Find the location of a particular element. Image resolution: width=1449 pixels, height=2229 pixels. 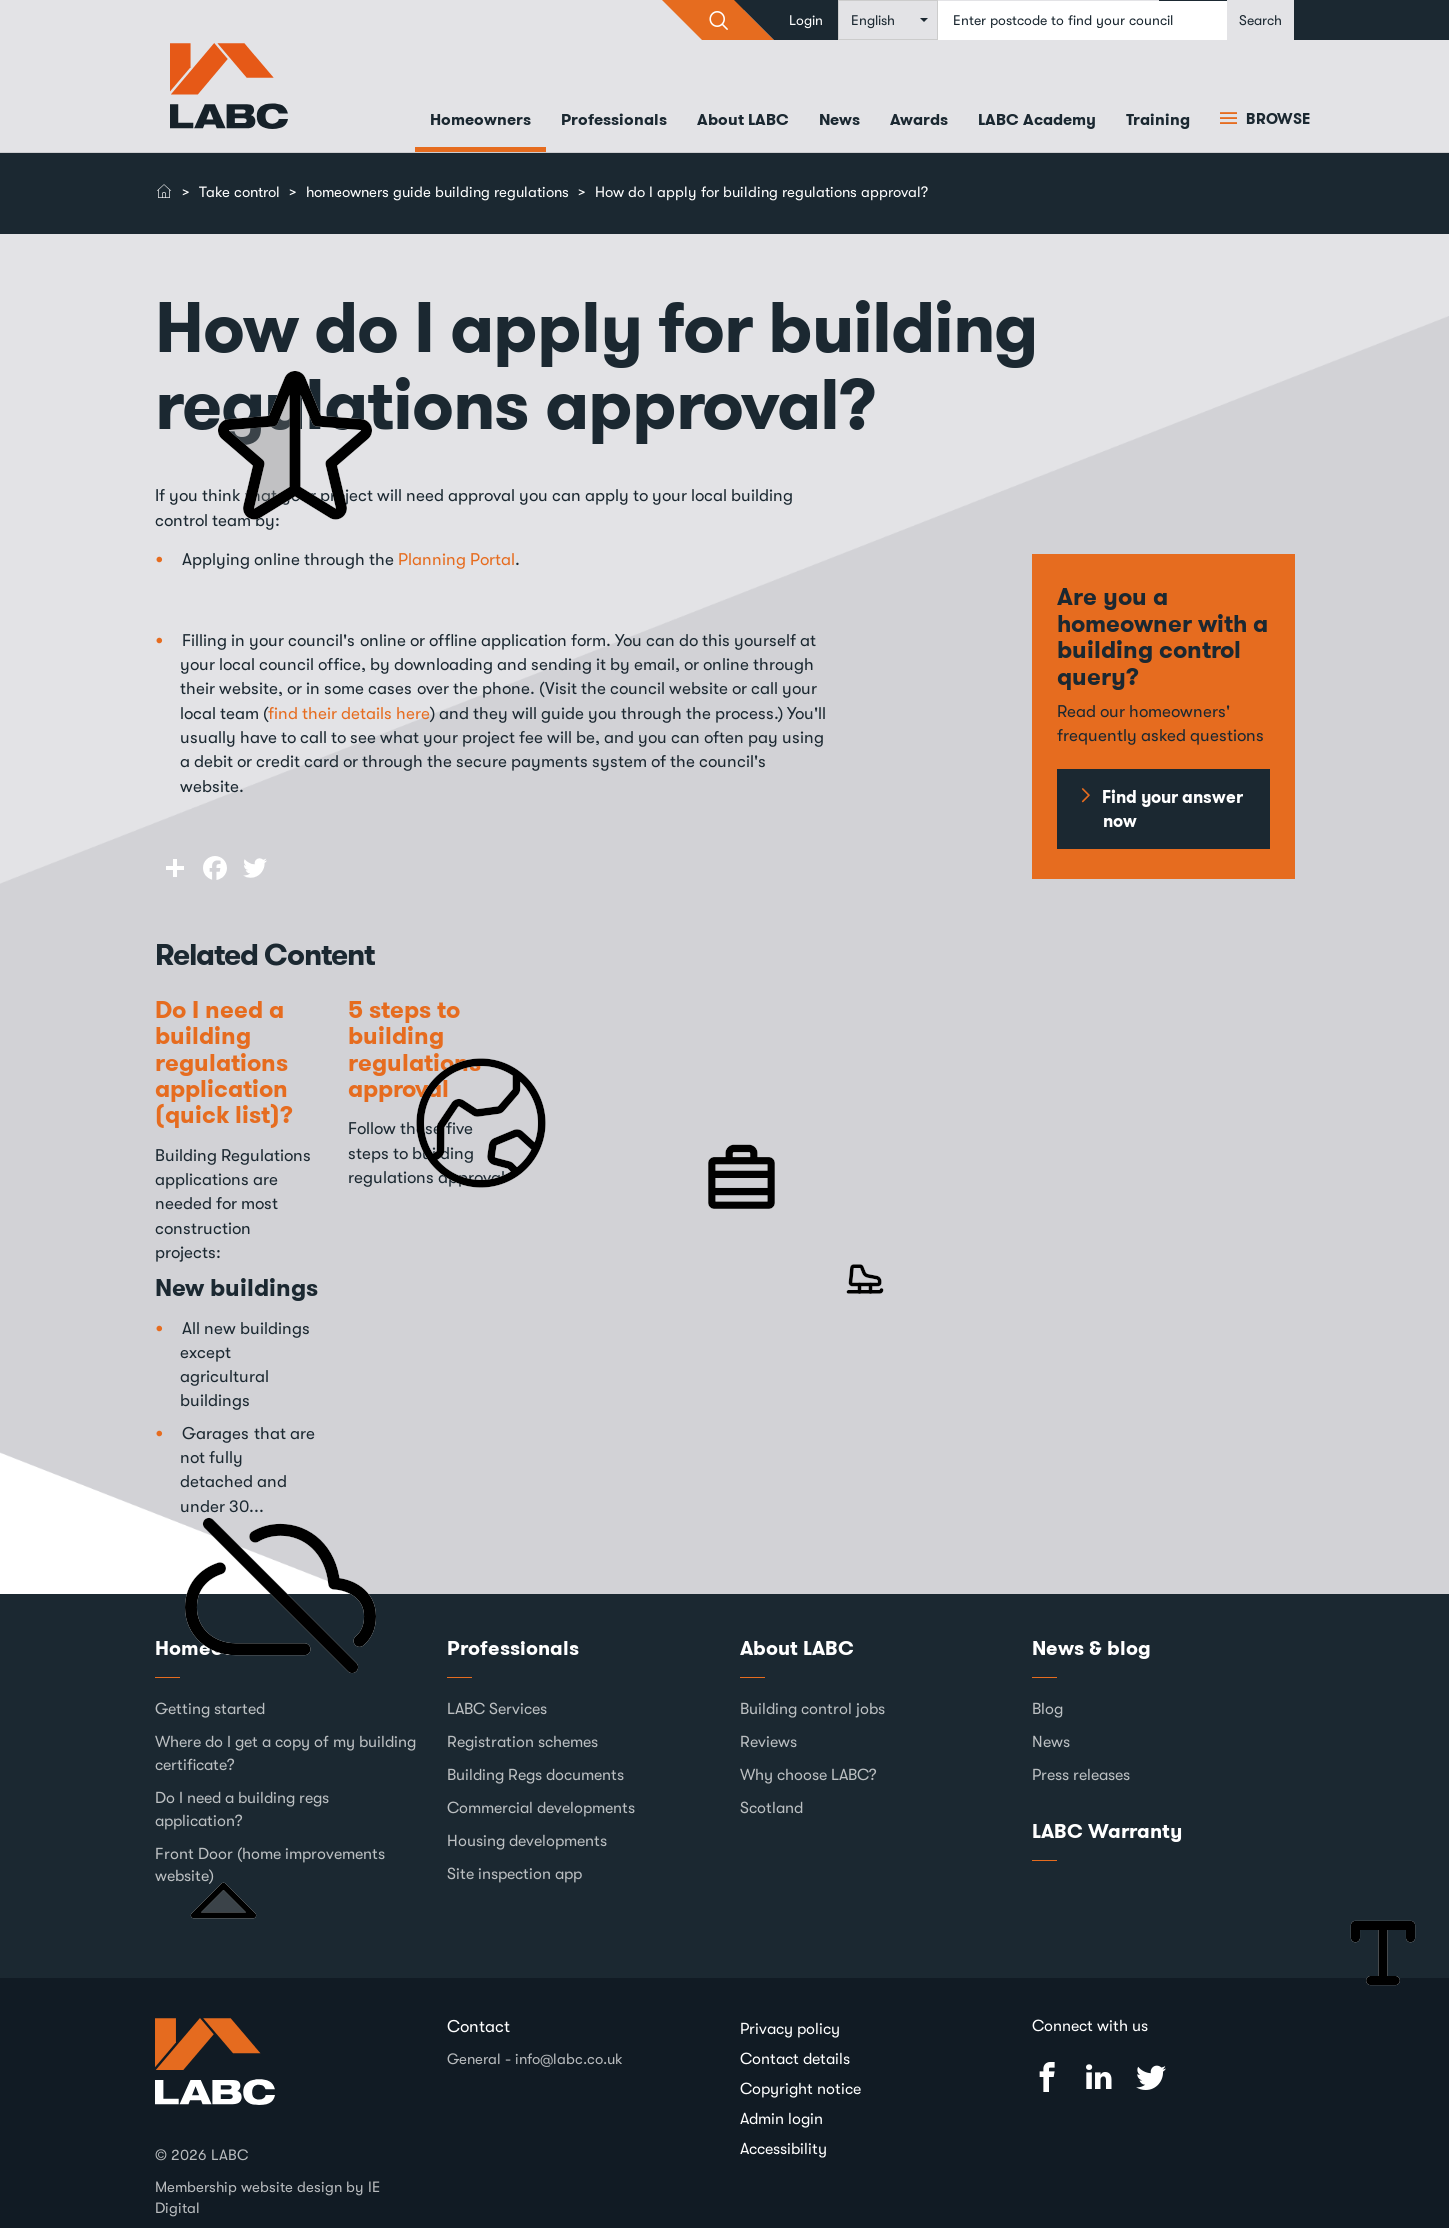

indicates a partial or half-star rating is located at coordinates (295, 448).